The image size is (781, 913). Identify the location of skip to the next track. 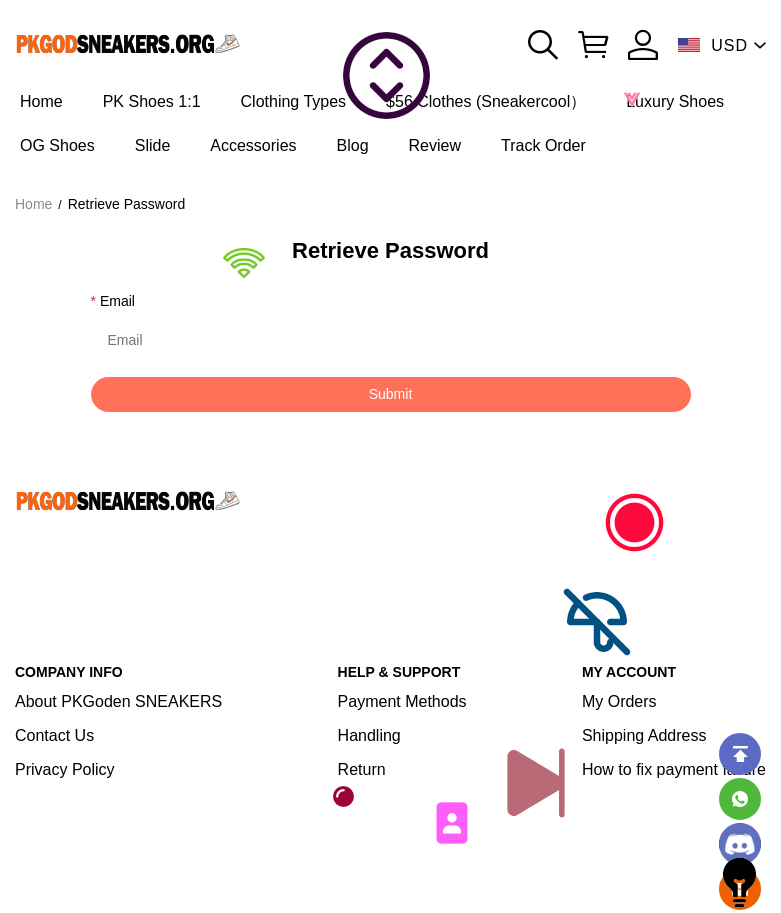
(536, 783).